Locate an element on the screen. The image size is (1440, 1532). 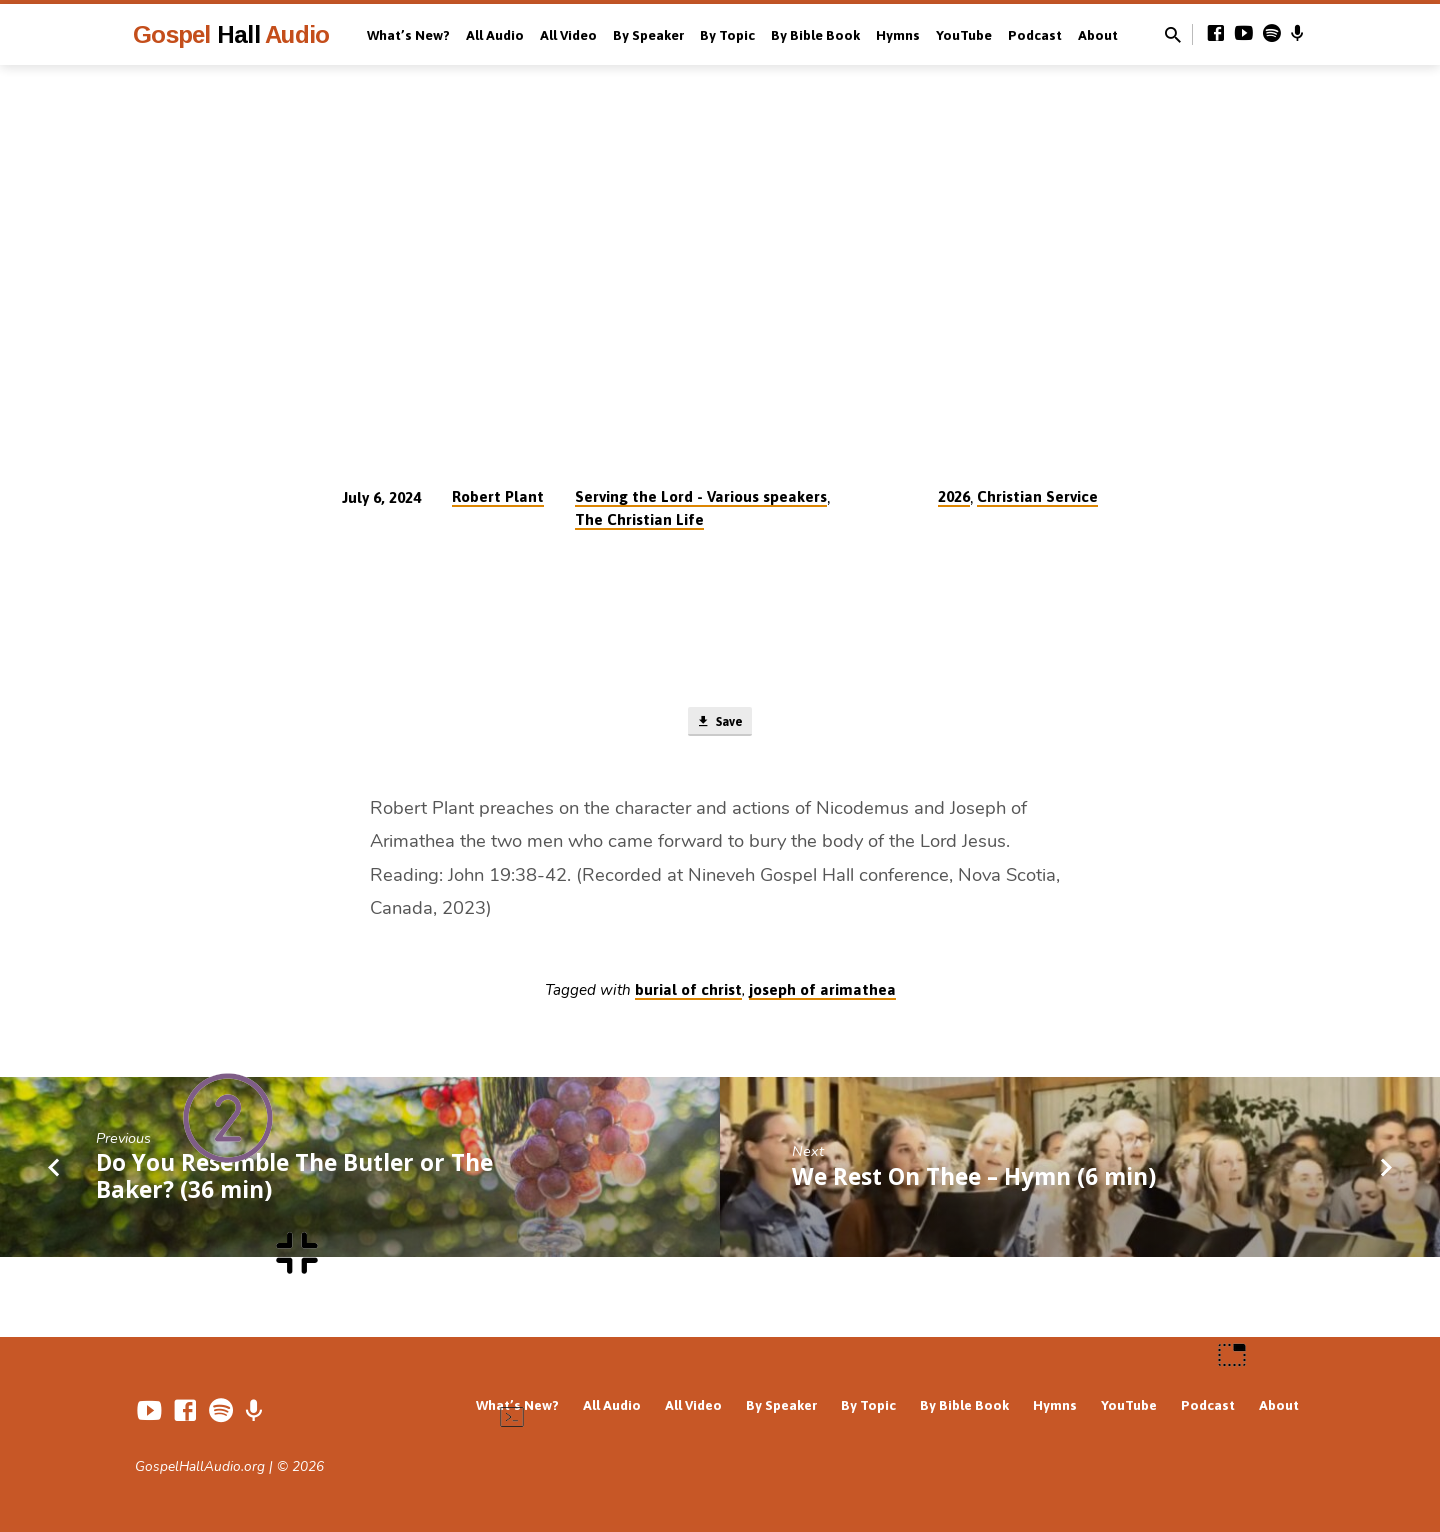
exit fullscreen mode is located at coordinates (297, 1253).